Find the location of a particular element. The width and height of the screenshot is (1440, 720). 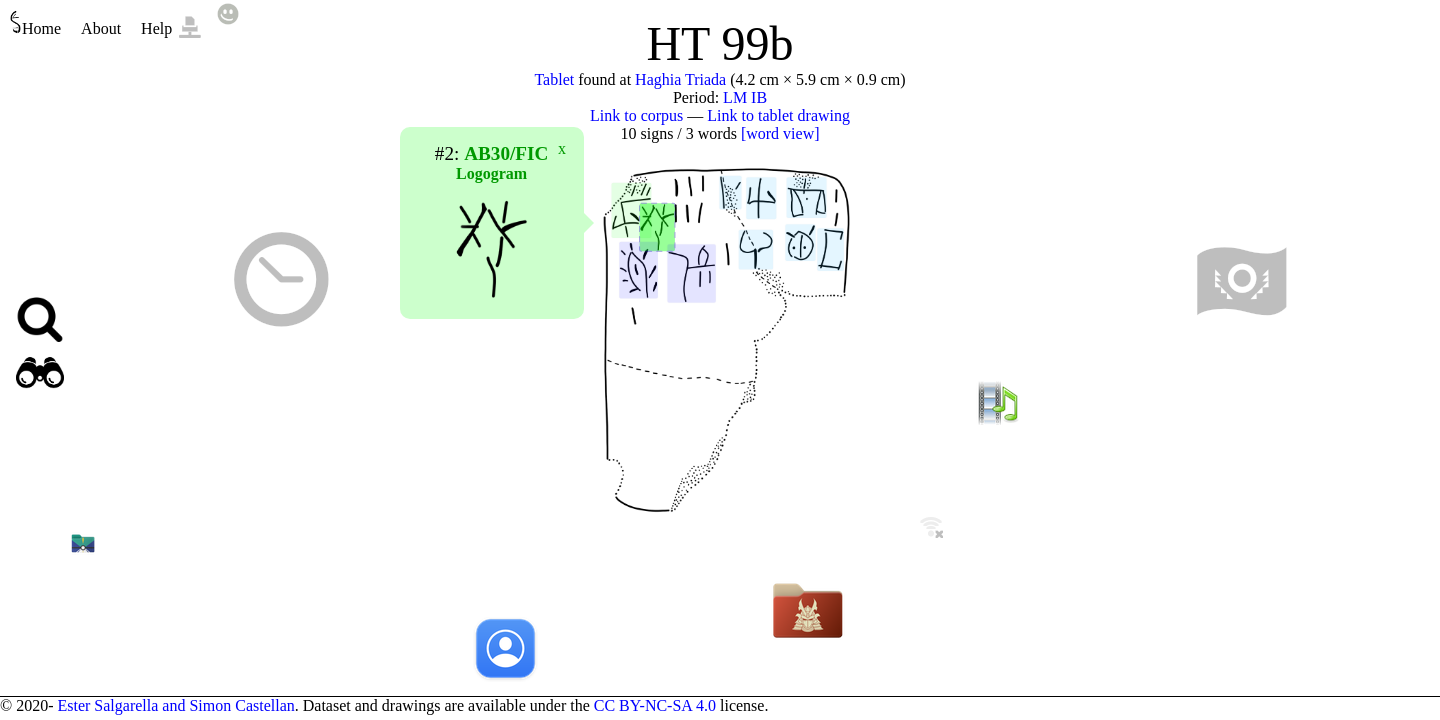

configure language and region settings is located at coordinates (1244, 281).